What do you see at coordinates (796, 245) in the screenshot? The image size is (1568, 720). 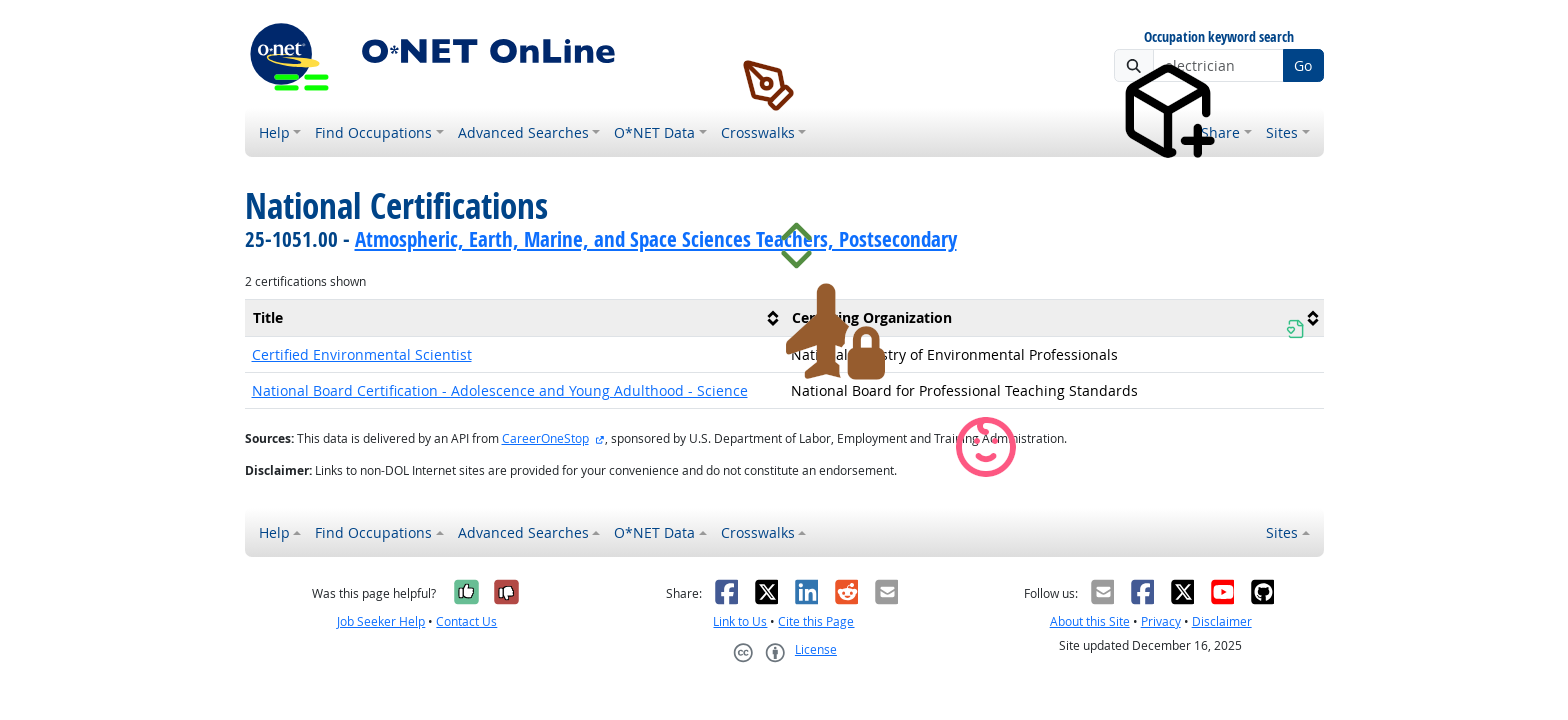 I see `expand or collapse a dropdown menu` at bounding box center [796, 245].